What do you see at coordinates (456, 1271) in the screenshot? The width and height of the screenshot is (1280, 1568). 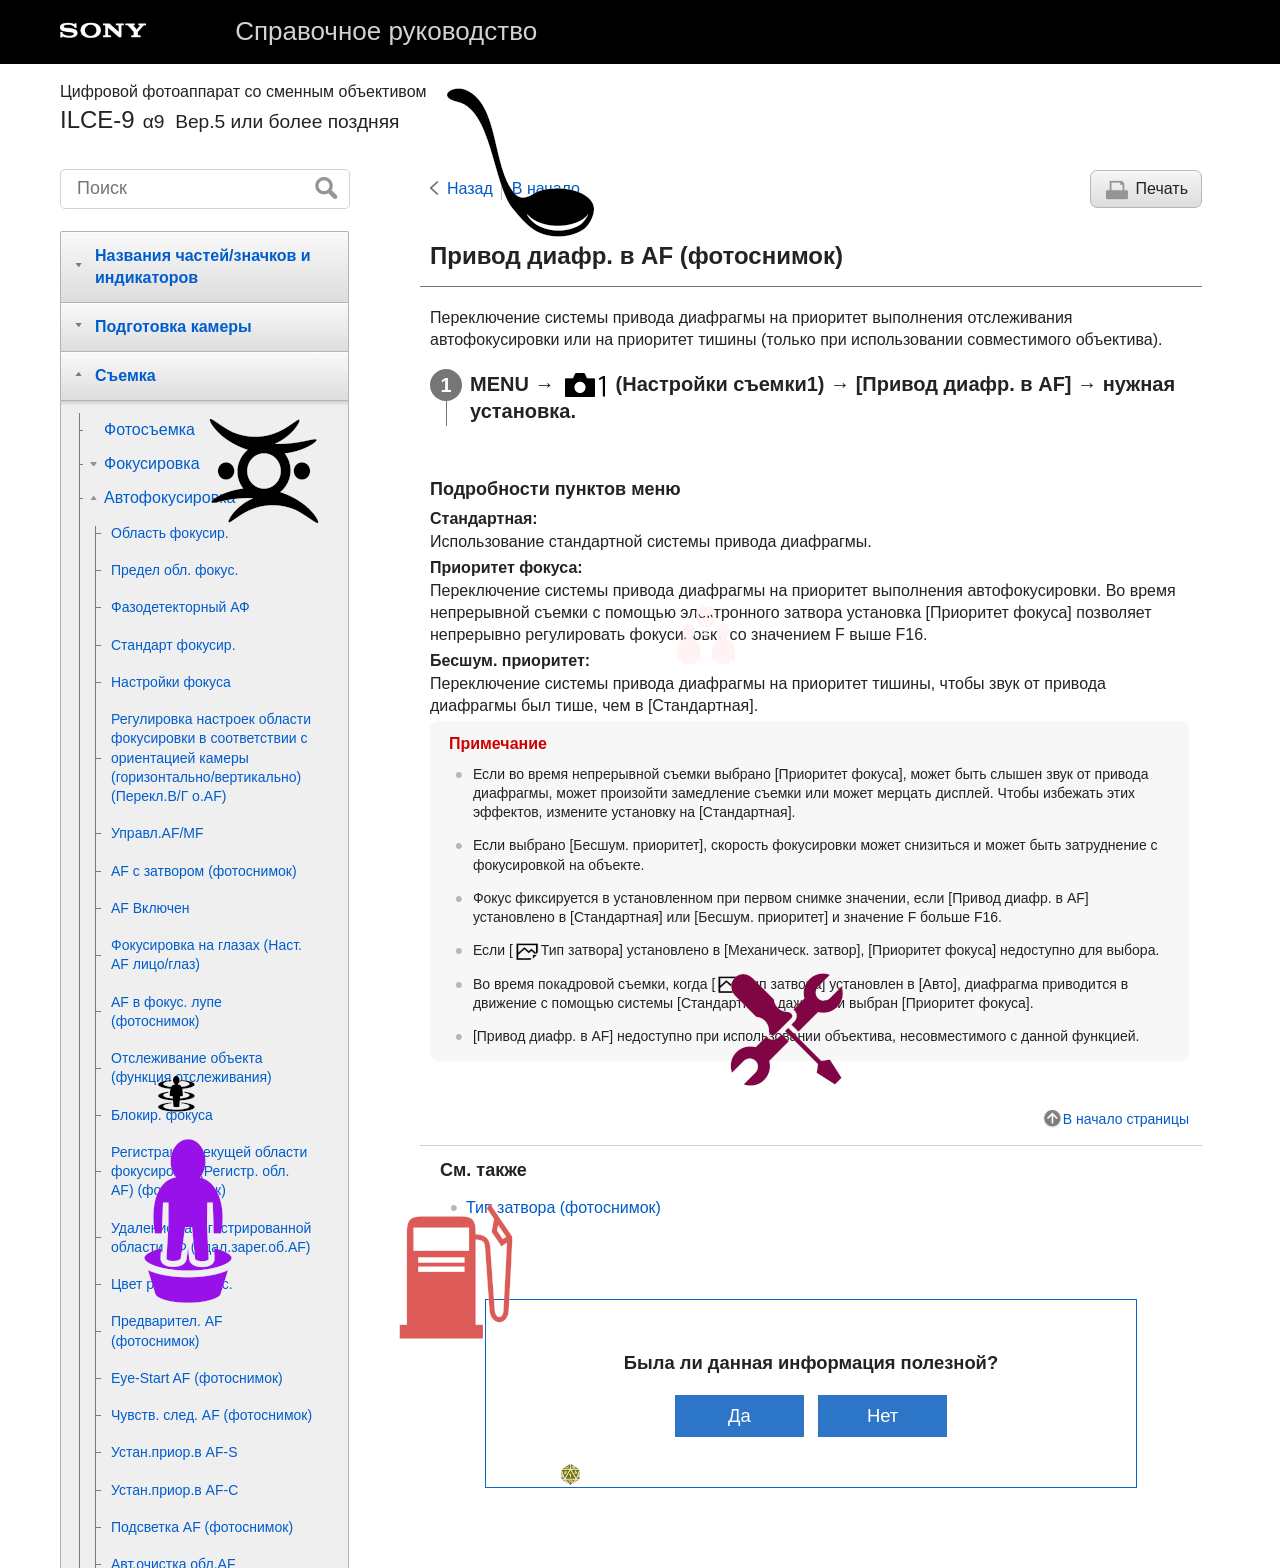 I see `find nearby gas stations` at bounding box center [456, 1271].